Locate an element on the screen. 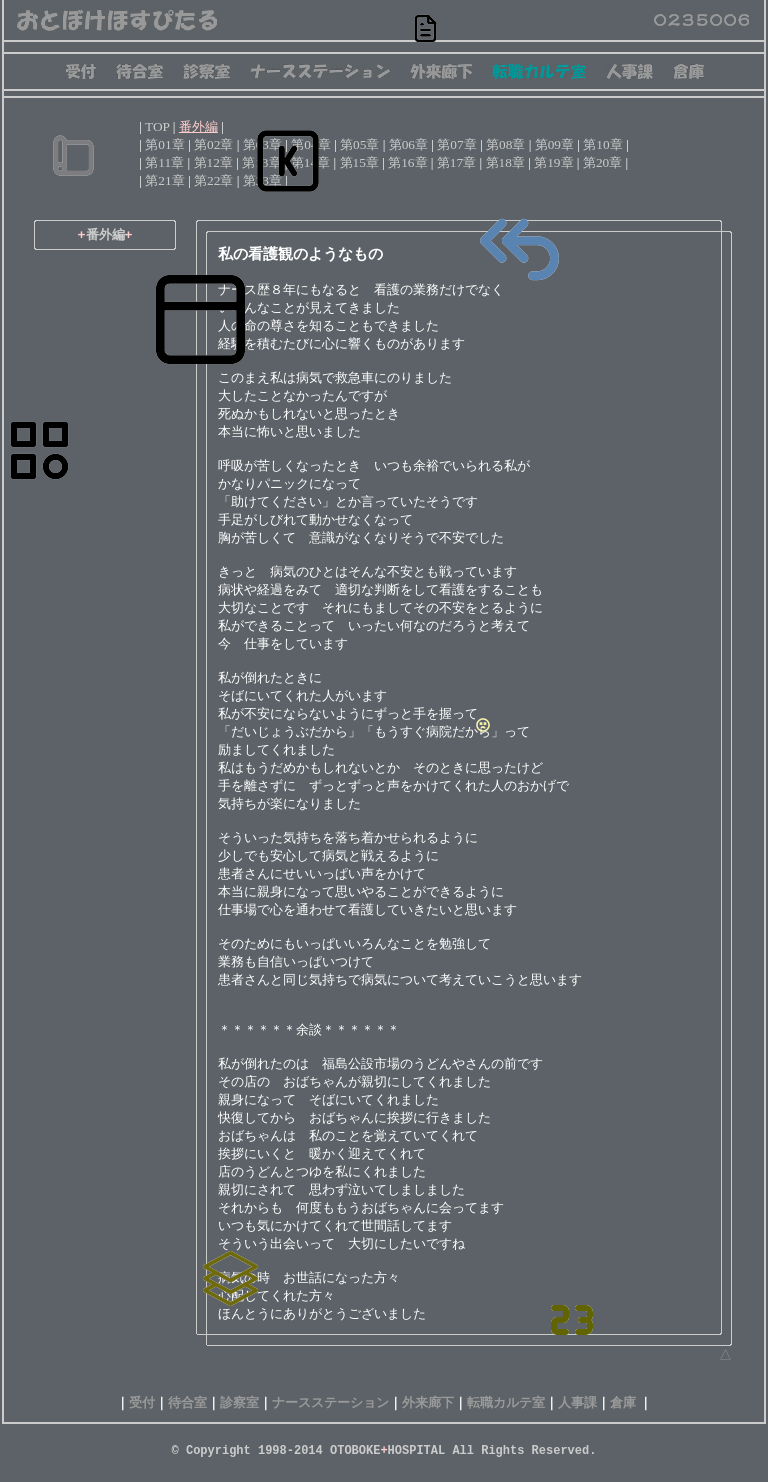 This screenshot has width=768, height=1482. keyboard shortcut indicator for the letter K is located at coordinates (288, 161).